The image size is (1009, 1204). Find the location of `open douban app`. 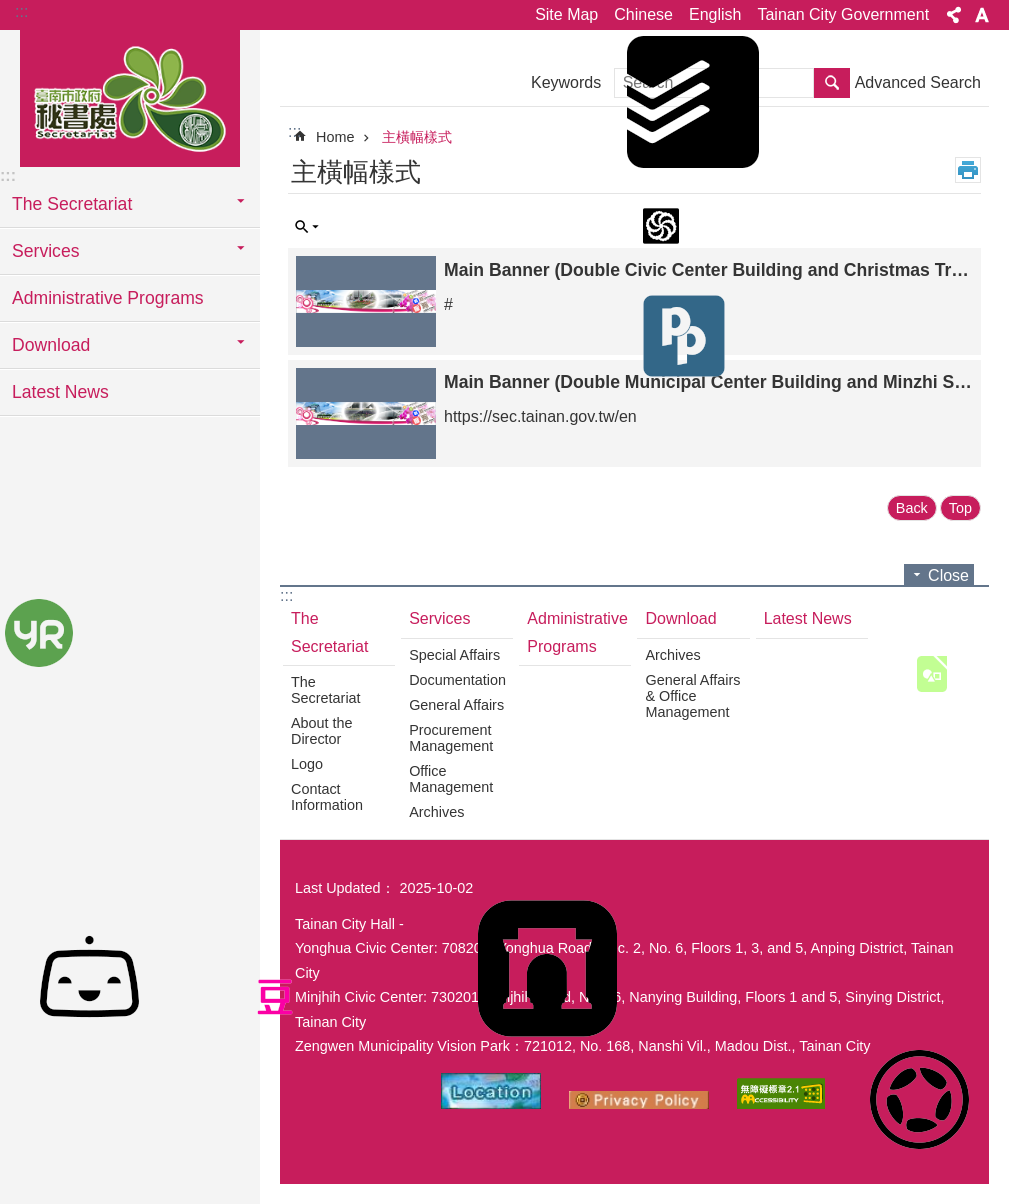

open douban app is located at coordinates (275, 997).